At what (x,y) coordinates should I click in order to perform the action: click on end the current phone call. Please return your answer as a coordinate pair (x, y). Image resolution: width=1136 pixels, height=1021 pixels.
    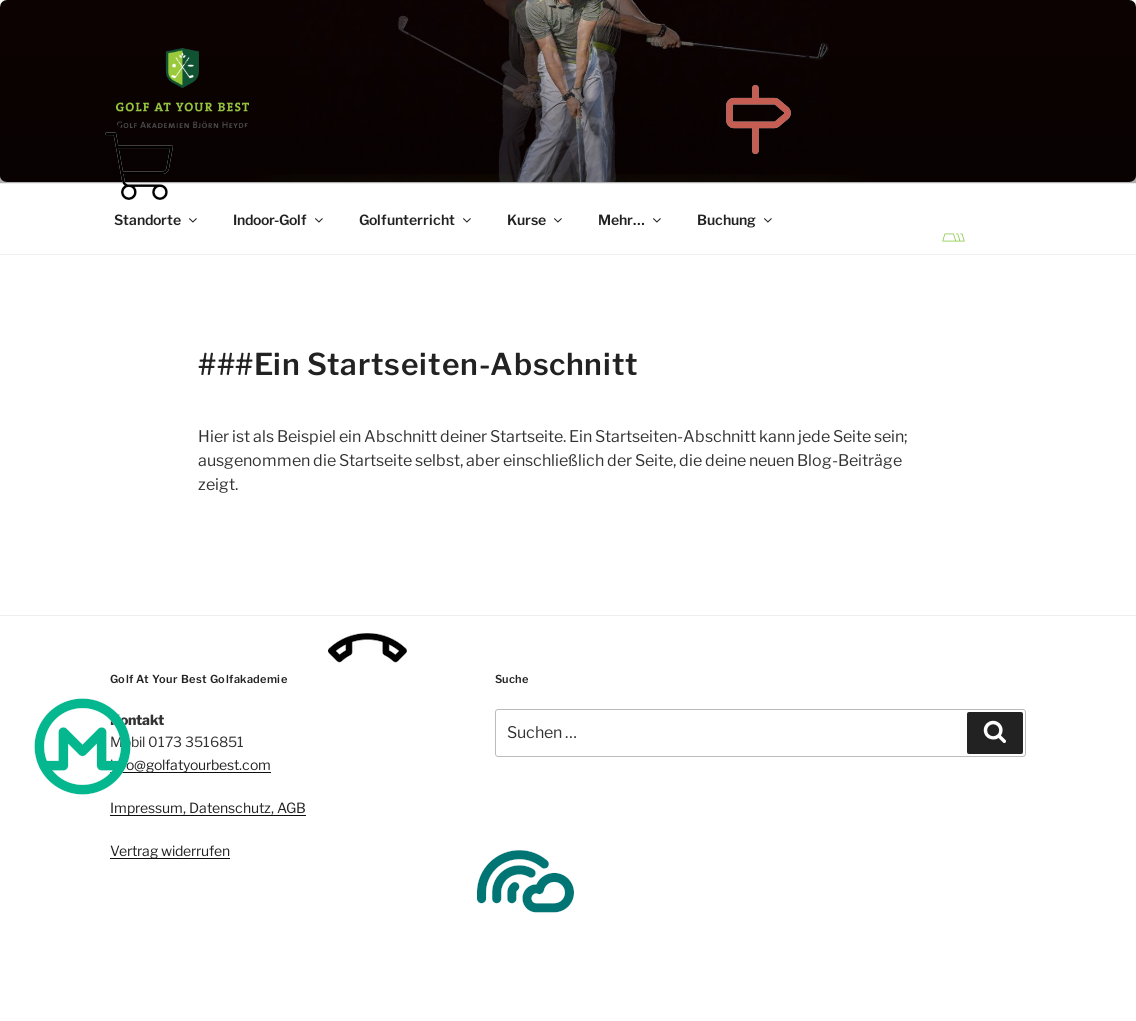
    Looking at the image, I should click on (367, 649).